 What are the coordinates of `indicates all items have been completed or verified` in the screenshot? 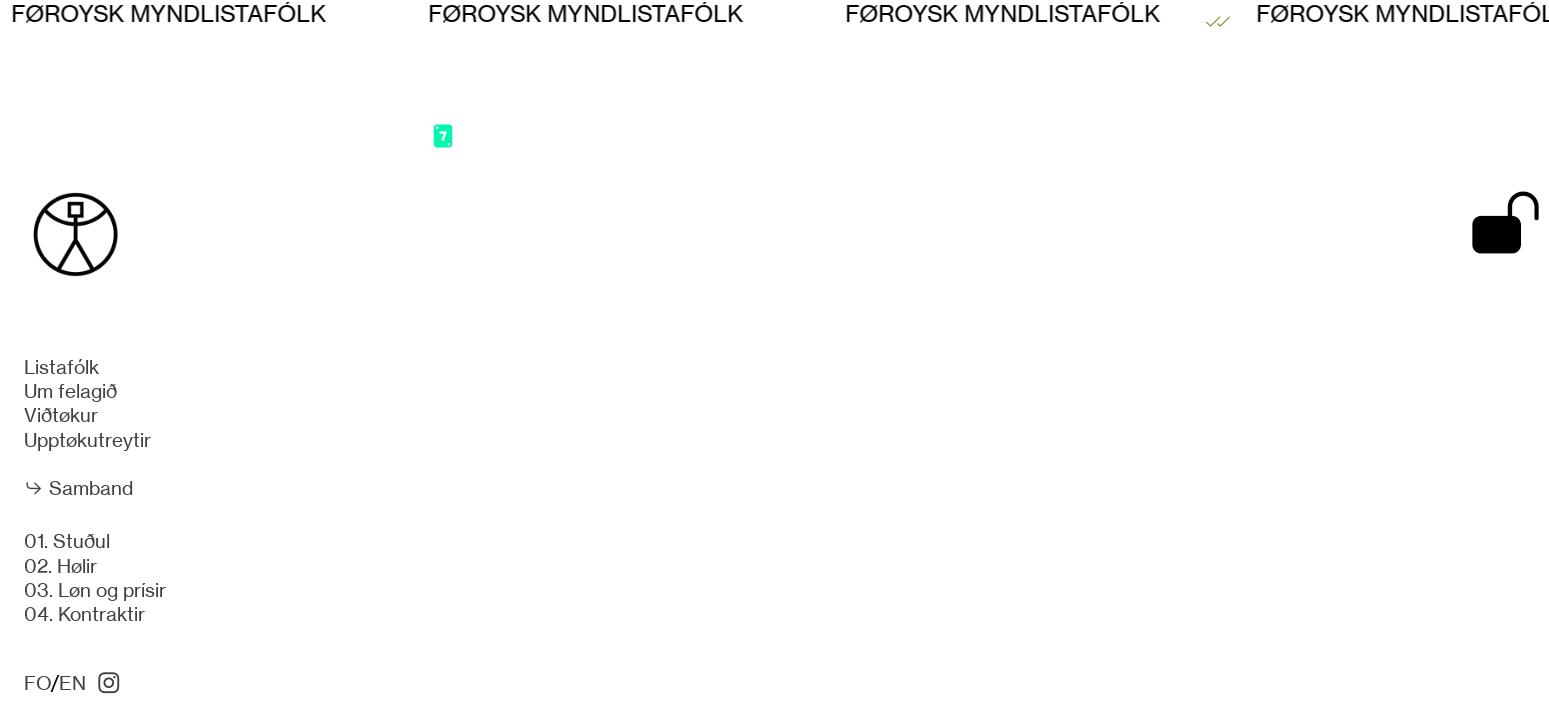 It's located at (1218, 22).